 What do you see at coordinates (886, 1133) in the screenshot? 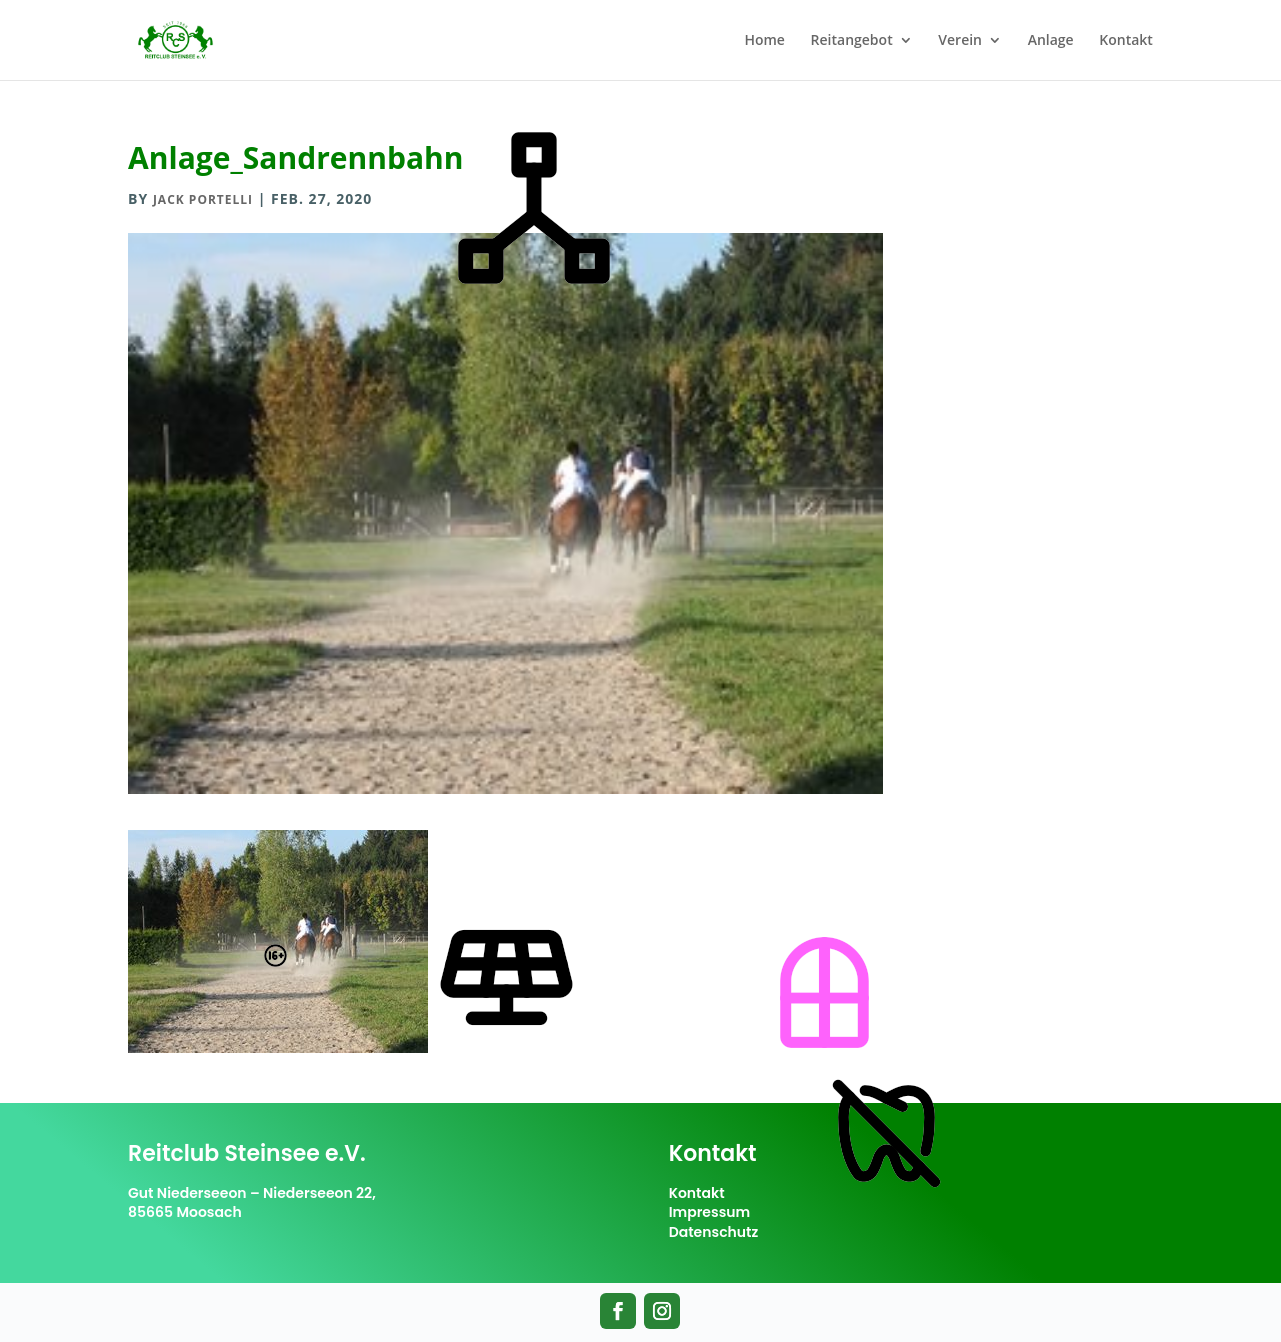
I see `dental services unavailable` at bounding box center [886, 1133].